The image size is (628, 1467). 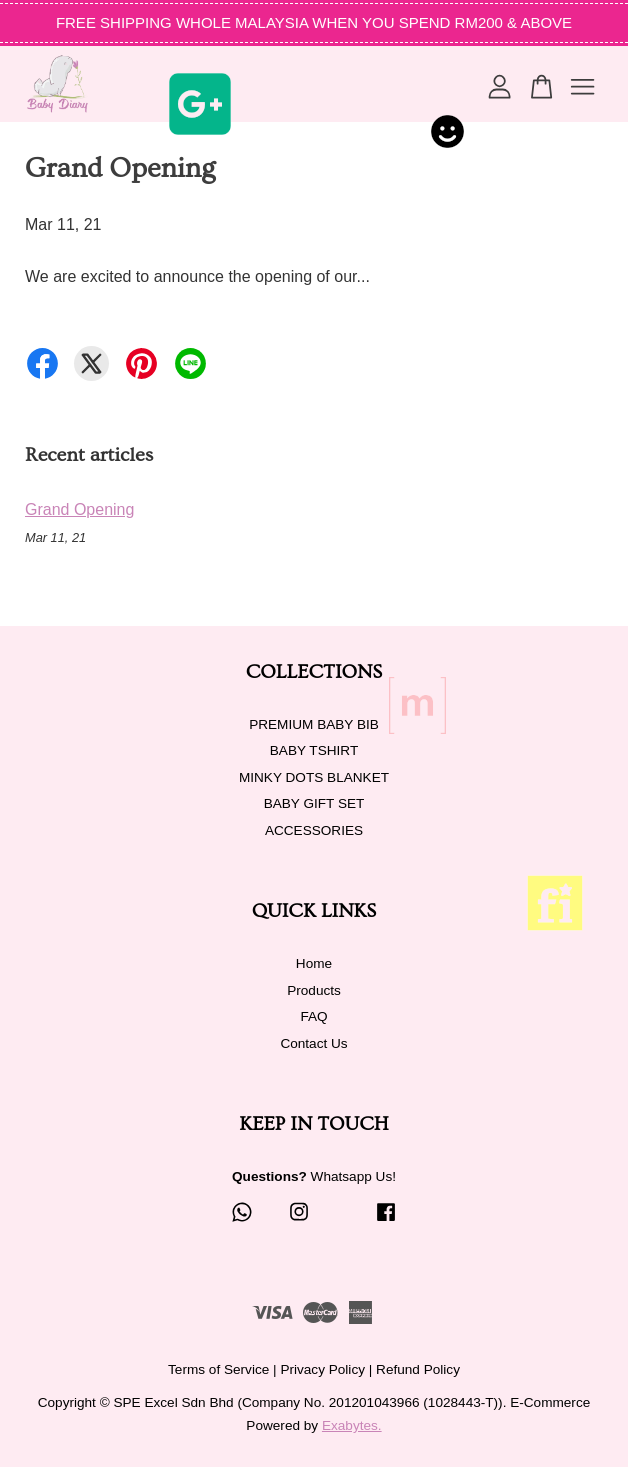 What do you see at coordinates (417, 705) in the screenshot?
I see `open matrix messaging app` at bounding box center [417, 705].